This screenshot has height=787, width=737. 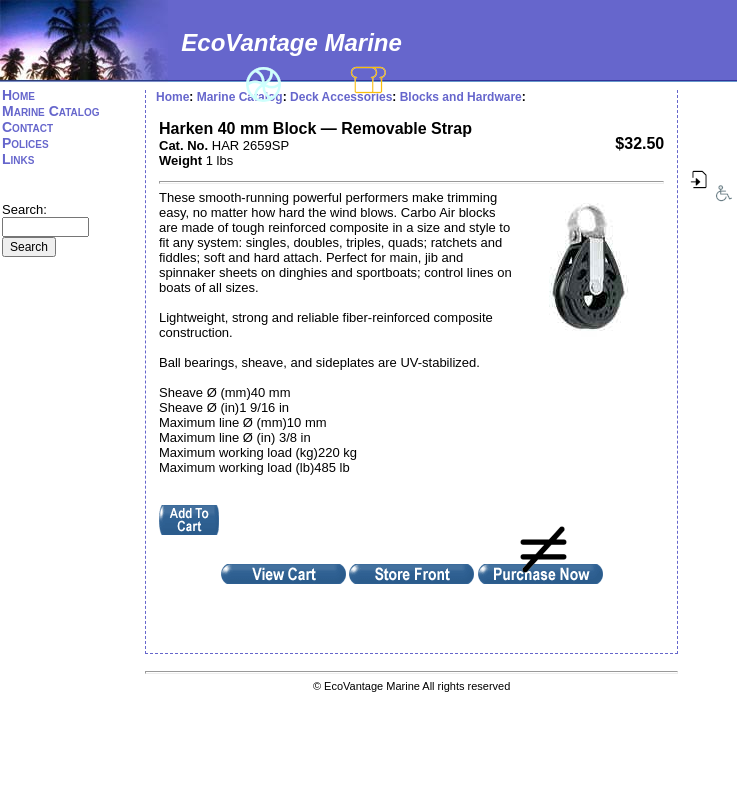 What do you see at coordinates (369, 80) in the screenshot?
I see `browse bakery or bread products` at bounding box center [369, 80].